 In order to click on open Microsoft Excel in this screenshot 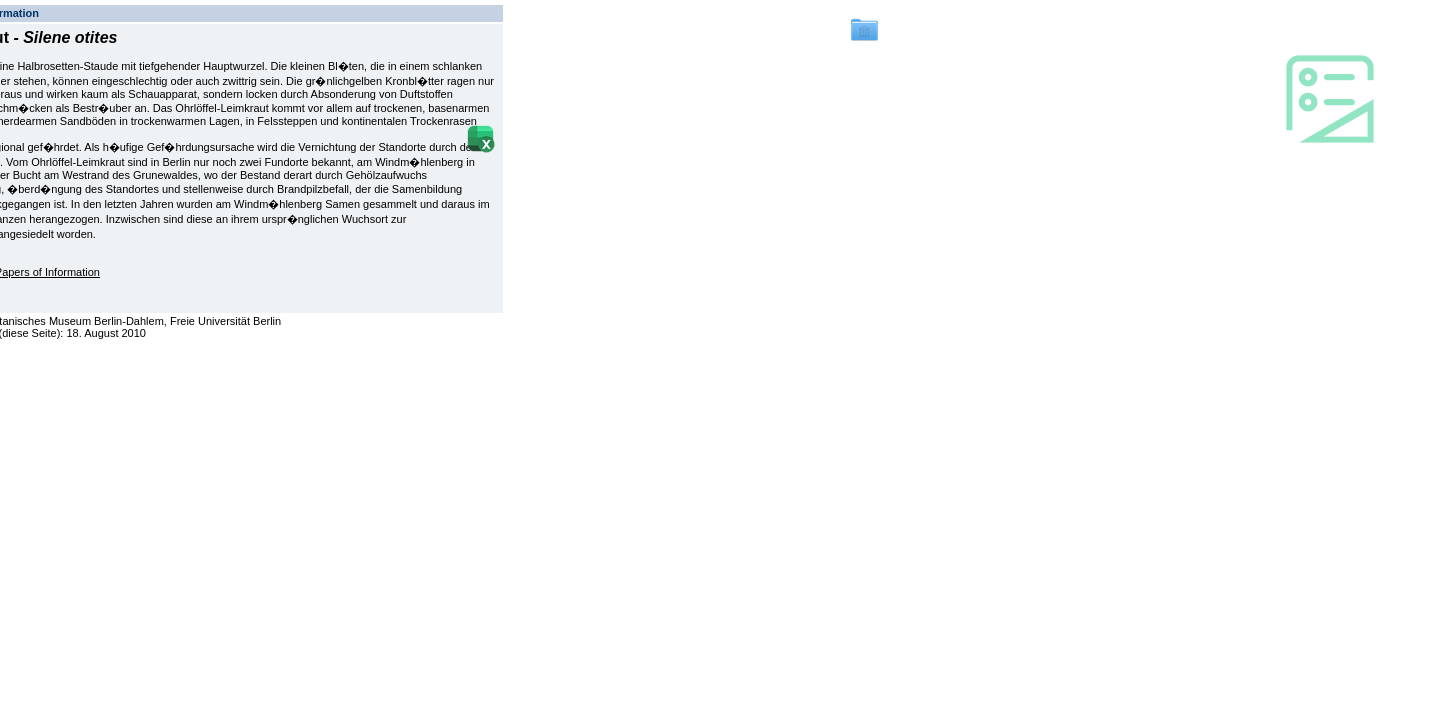, I will do `click(480, 138)`.